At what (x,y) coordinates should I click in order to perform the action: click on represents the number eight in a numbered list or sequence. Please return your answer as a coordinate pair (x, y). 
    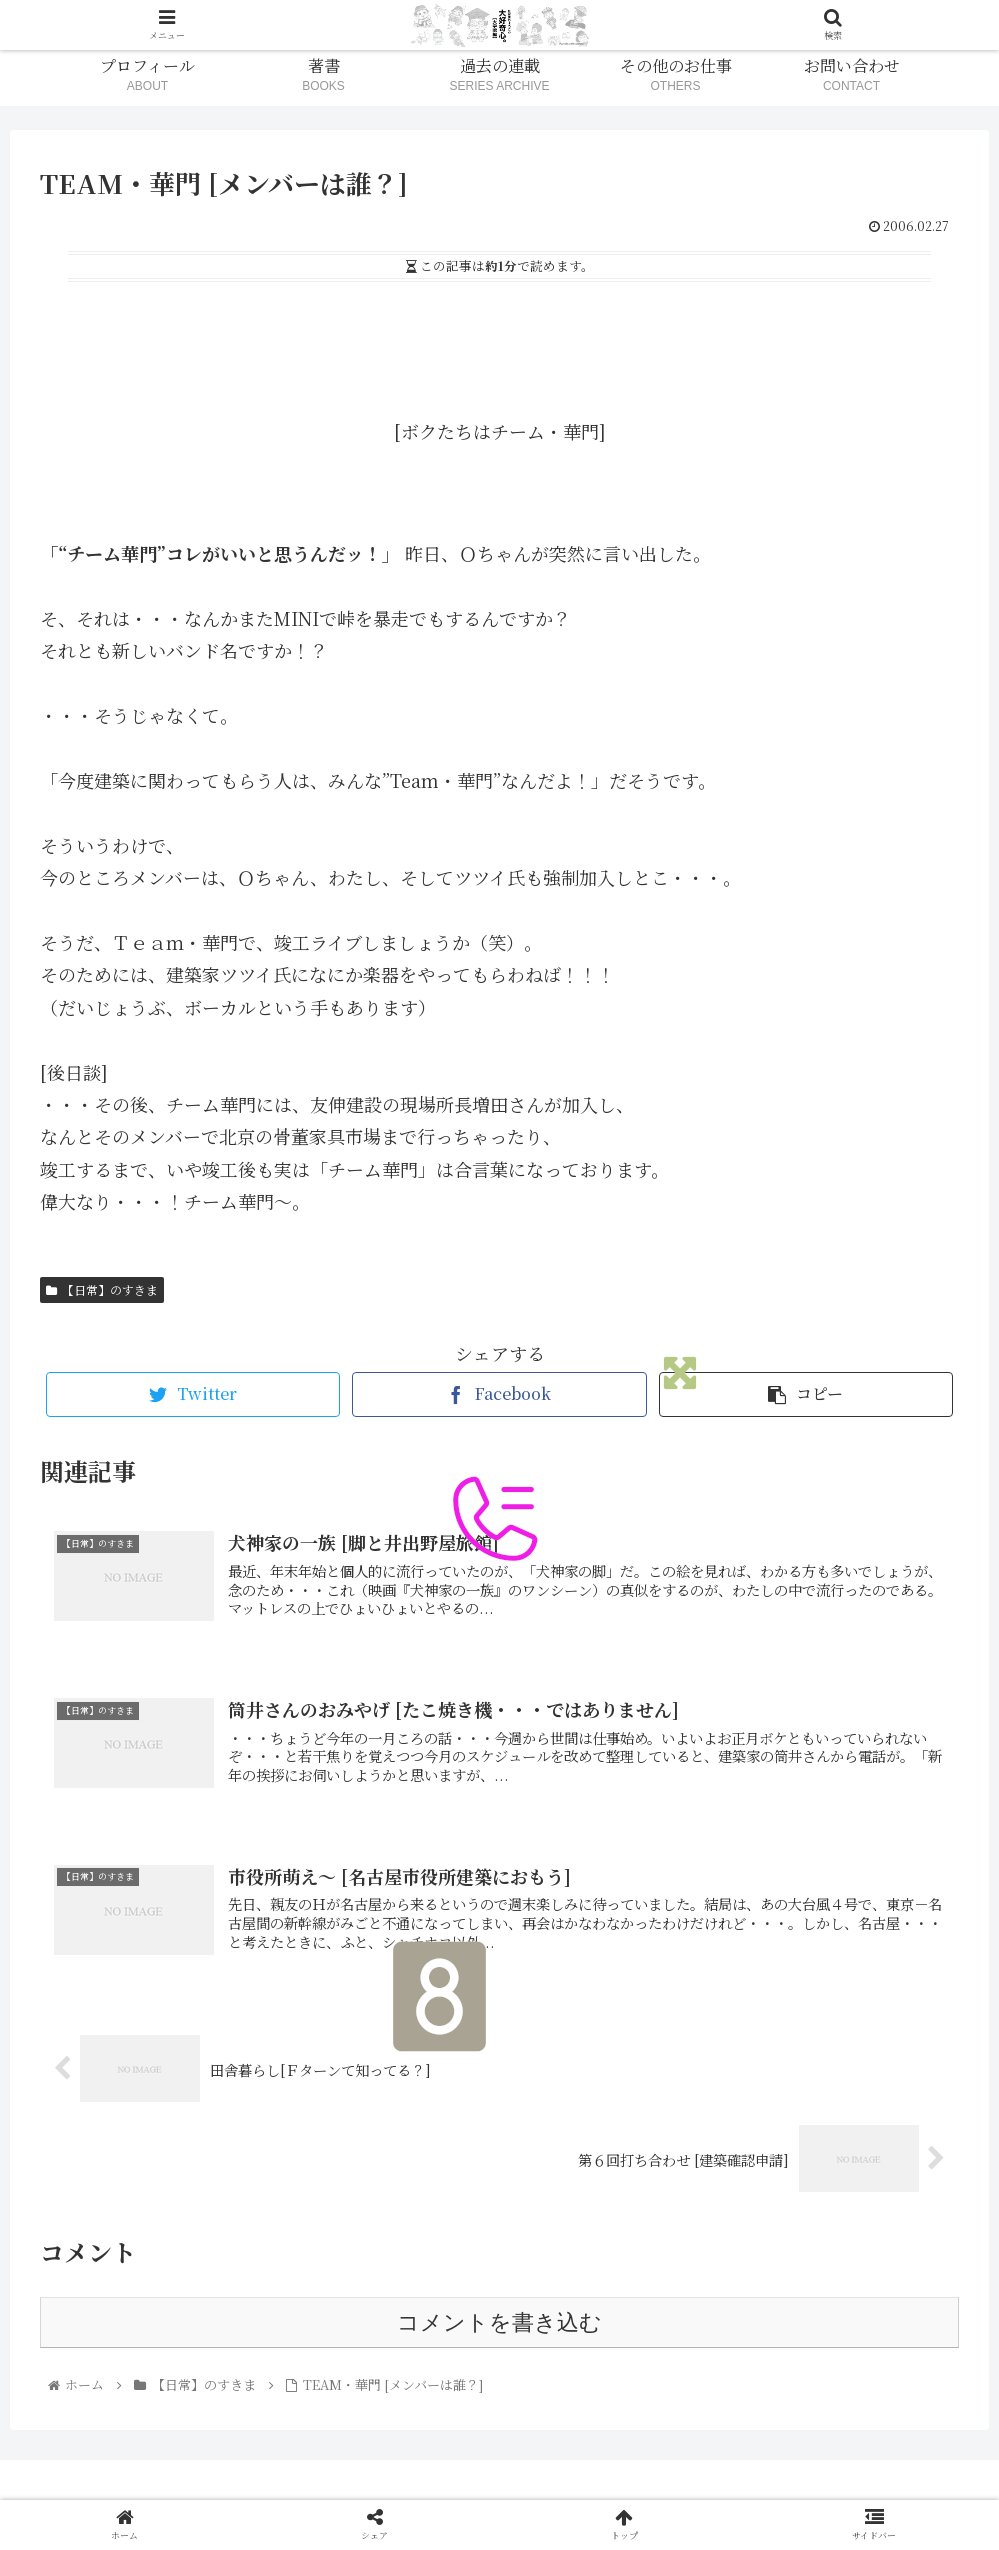
    Looking at the image, I should click on (439, 1996).